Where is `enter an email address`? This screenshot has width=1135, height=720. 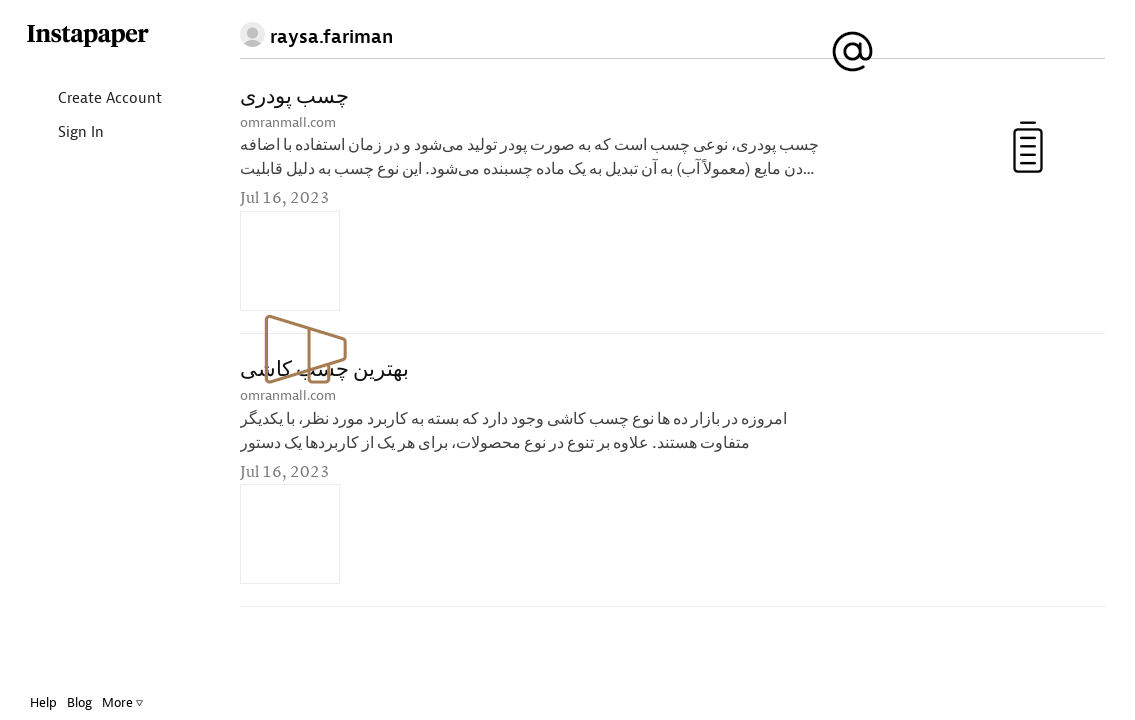 enter an email address is located at coordinates (852, 51).